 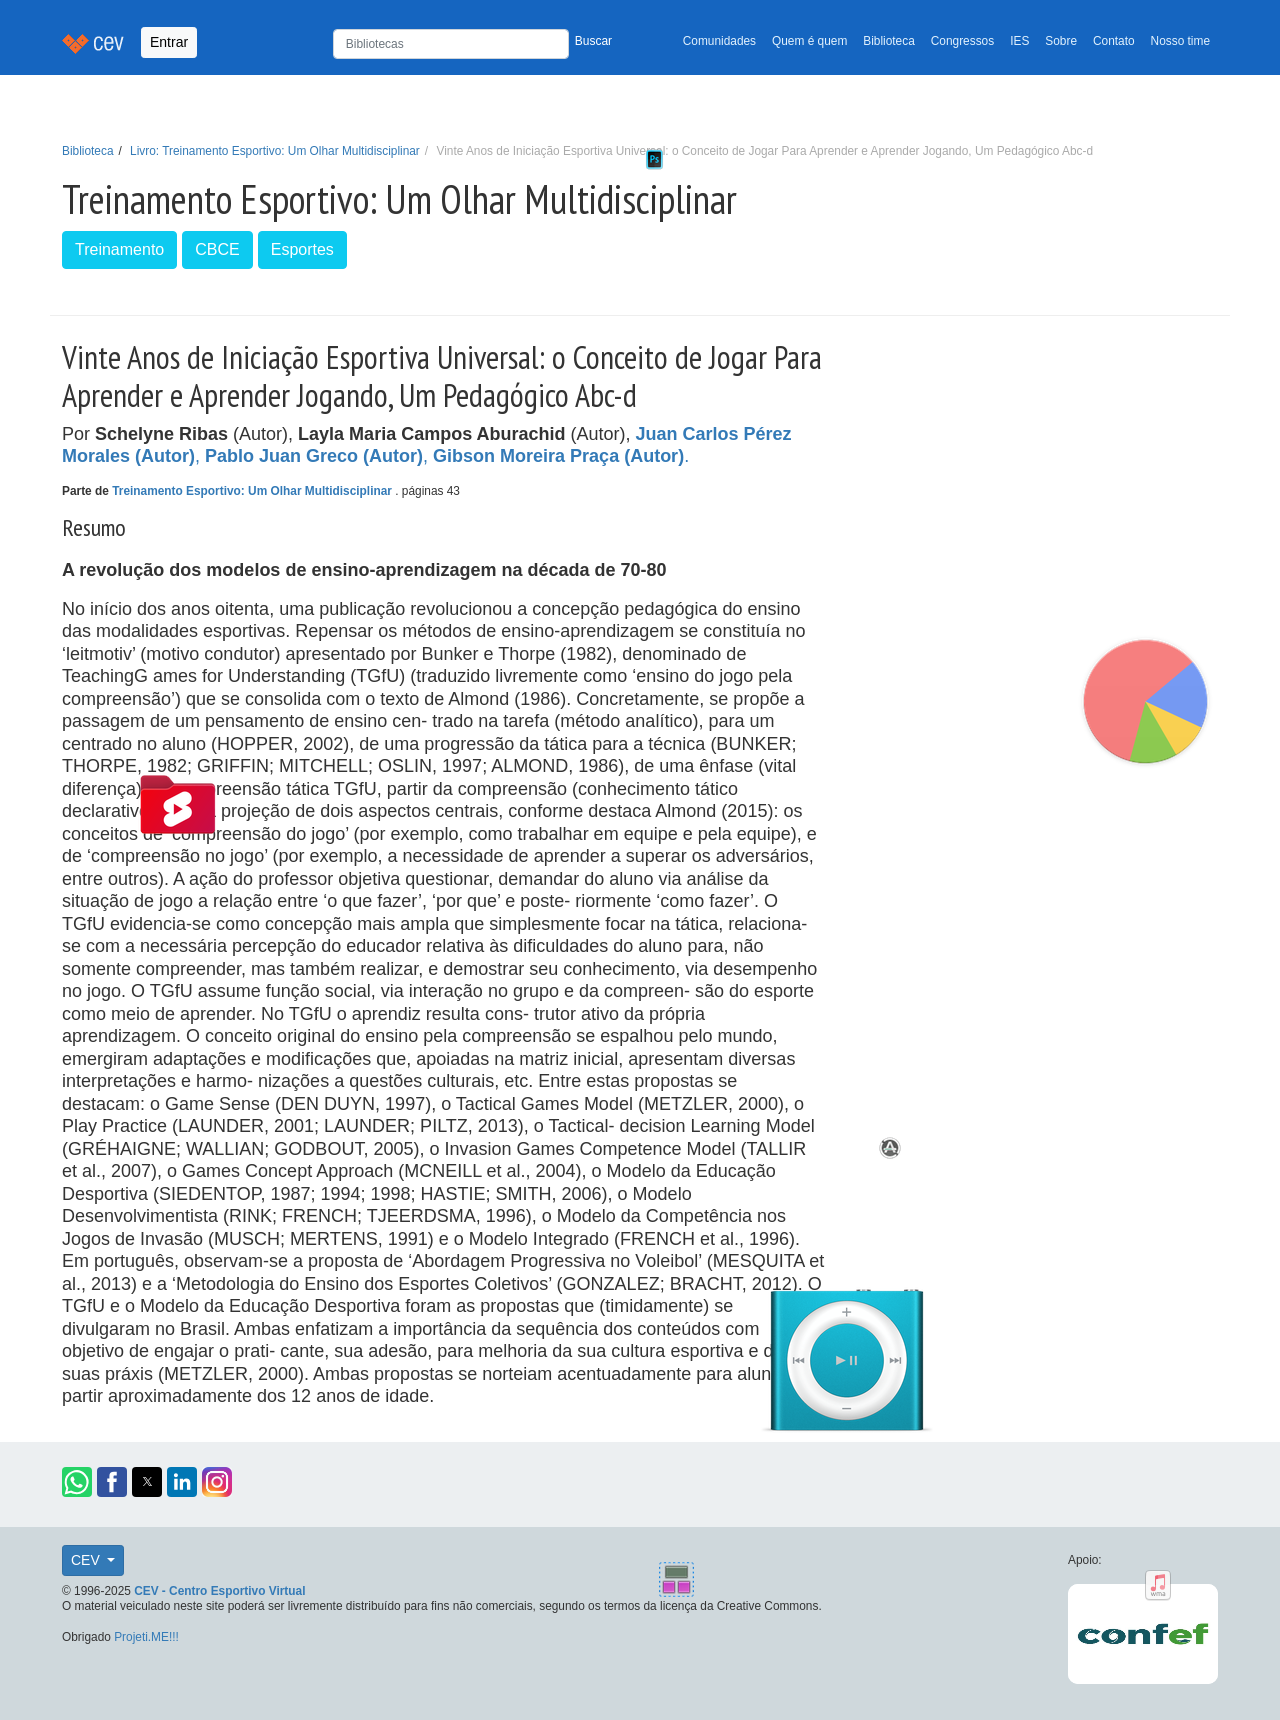 I want to click on select all items in the current view, so click(x=676, y=1579).